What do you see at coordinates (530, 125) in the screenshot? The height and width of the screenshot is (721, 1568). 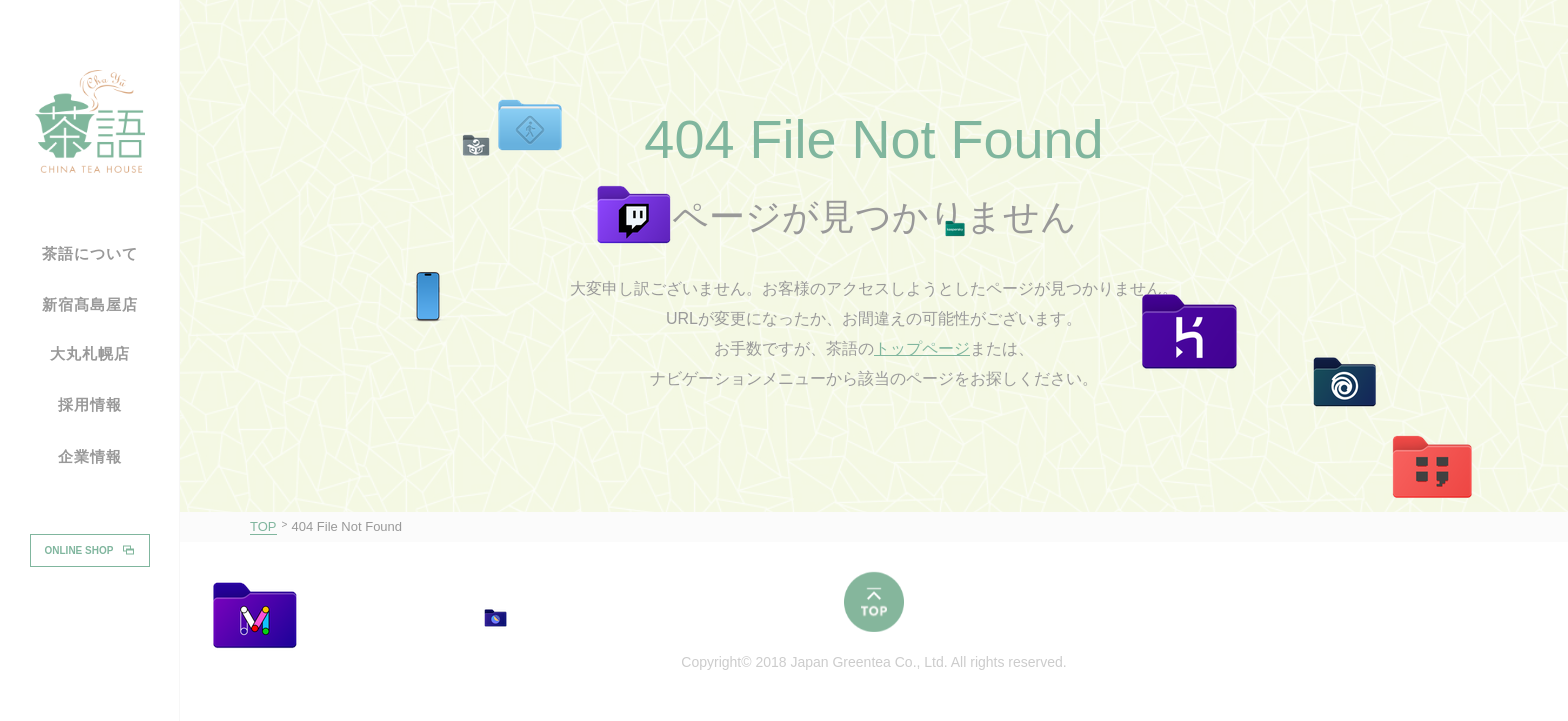 I see `access your public folder` at bounding box center [530, 125].